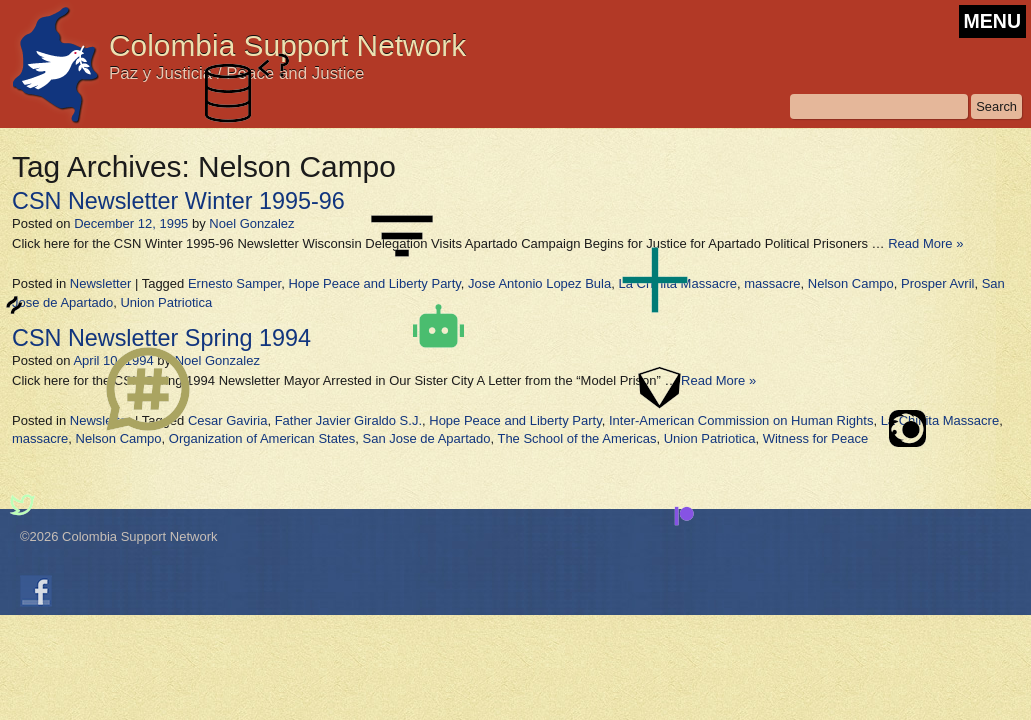 This screenshot has height=720, width=1031. Describe the element at coordinates (148, 389) in the screenshot. I see `open a threaded conversation` at that location.